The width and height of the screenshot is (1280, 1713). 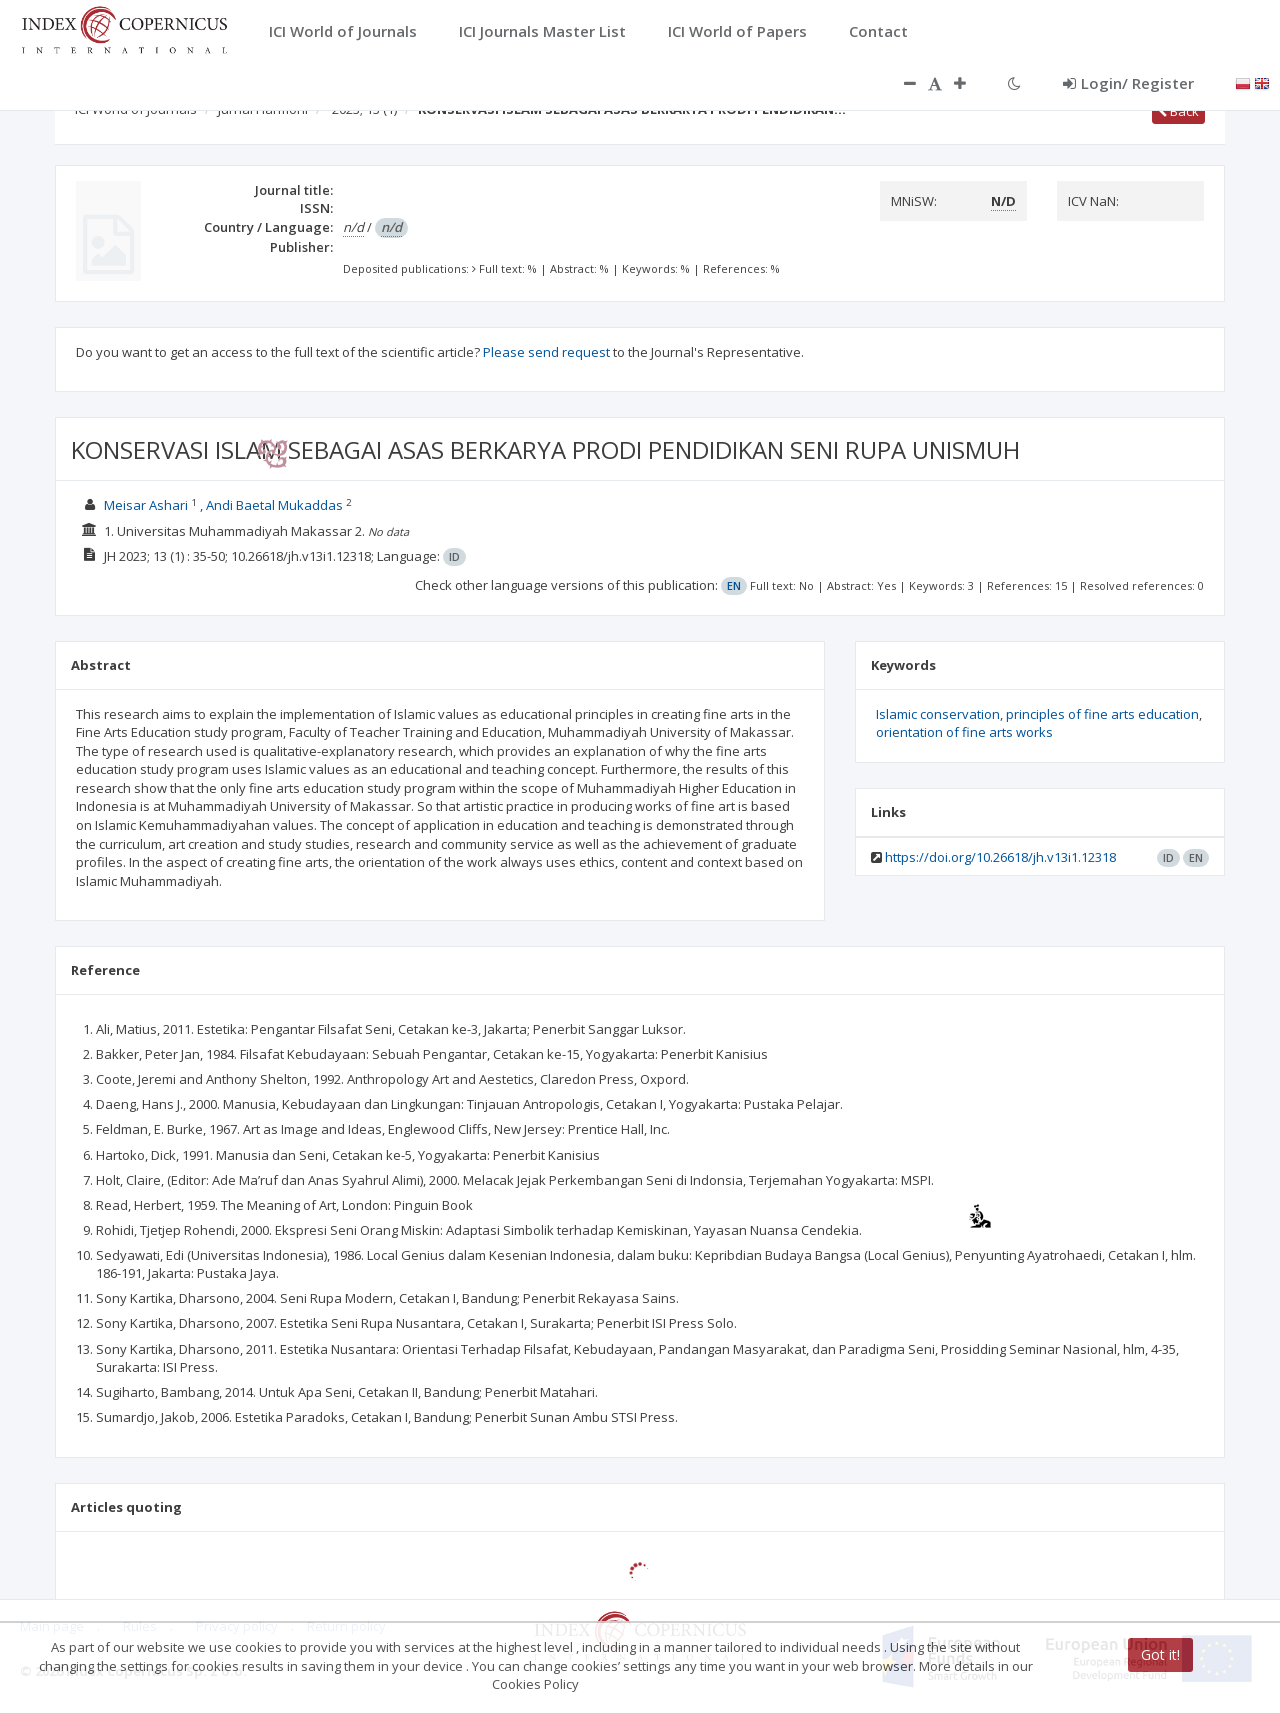 I want to click on strength tarot card icon, so click(x=979, y=1216).